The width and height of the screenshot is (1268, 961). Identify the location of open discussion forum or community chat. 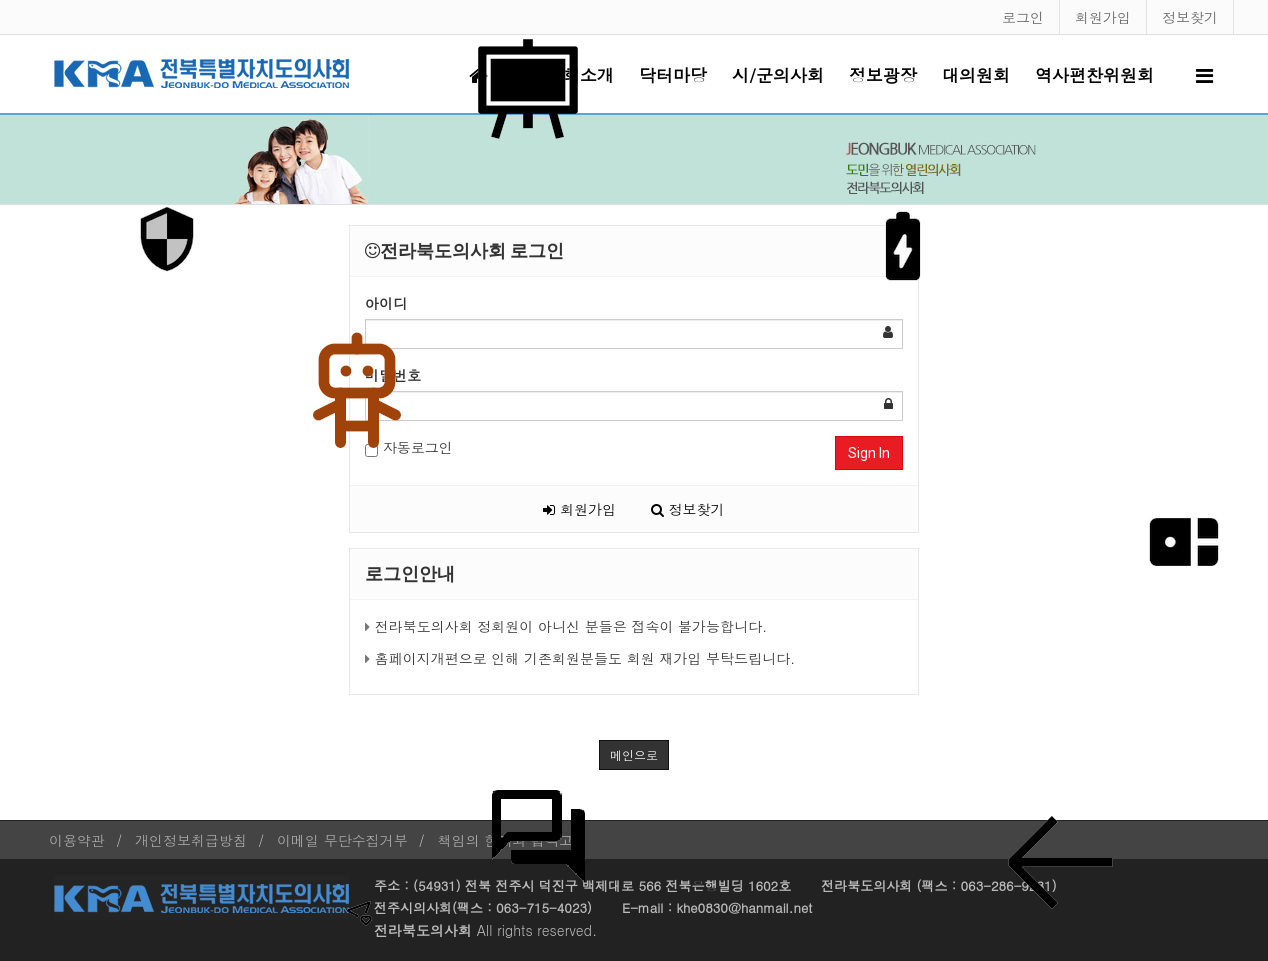
(538, 836).